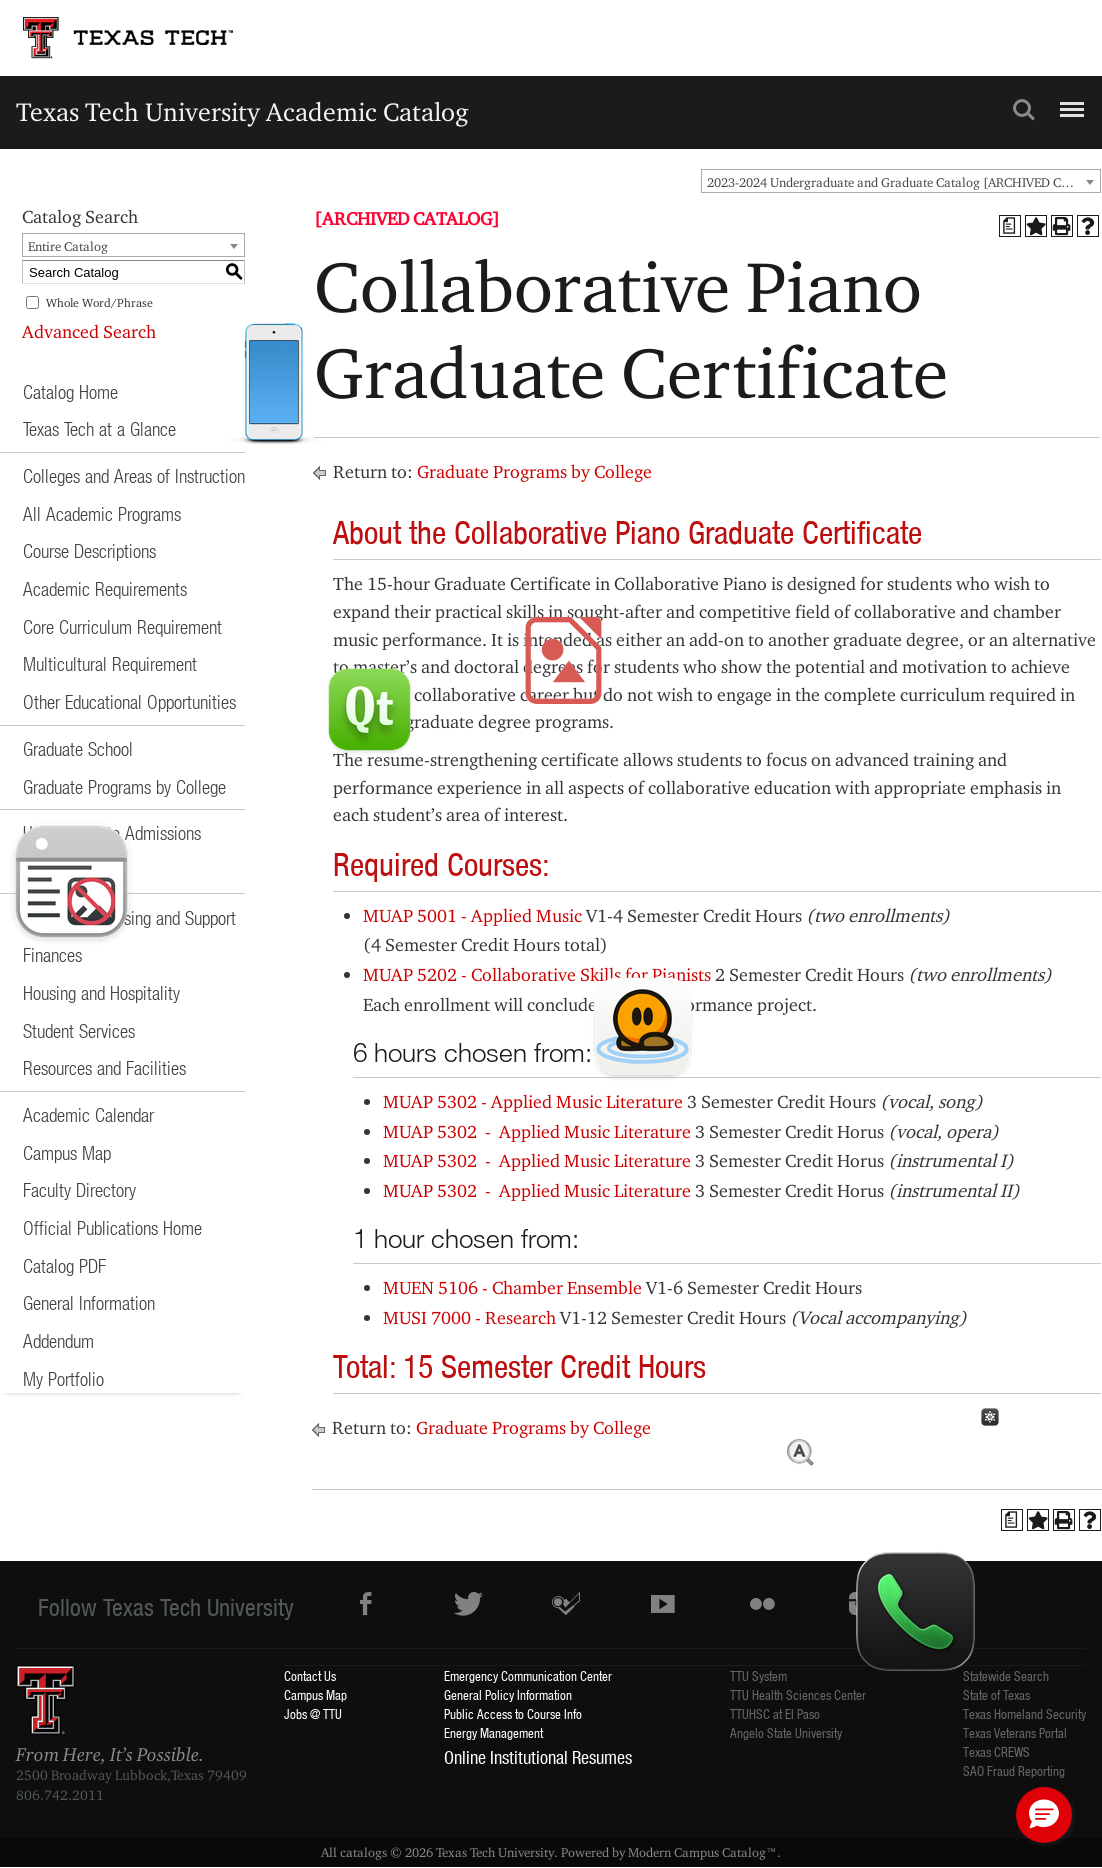  What do you see at coordinates (800, 1452) in the screenshot?
I see `find text or search within document` at bounding box center [800, 1452].